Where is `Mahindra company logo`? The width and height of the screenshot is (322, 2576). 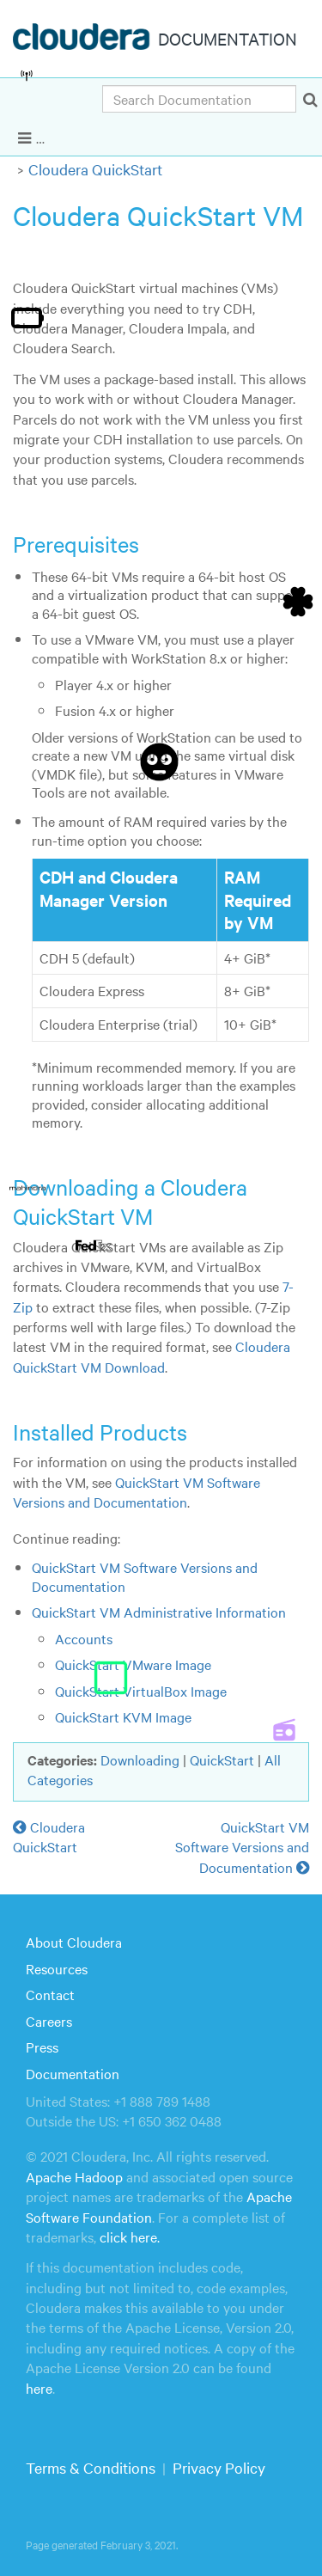 Mahindra company logo is located at coordinates (27, 1188).